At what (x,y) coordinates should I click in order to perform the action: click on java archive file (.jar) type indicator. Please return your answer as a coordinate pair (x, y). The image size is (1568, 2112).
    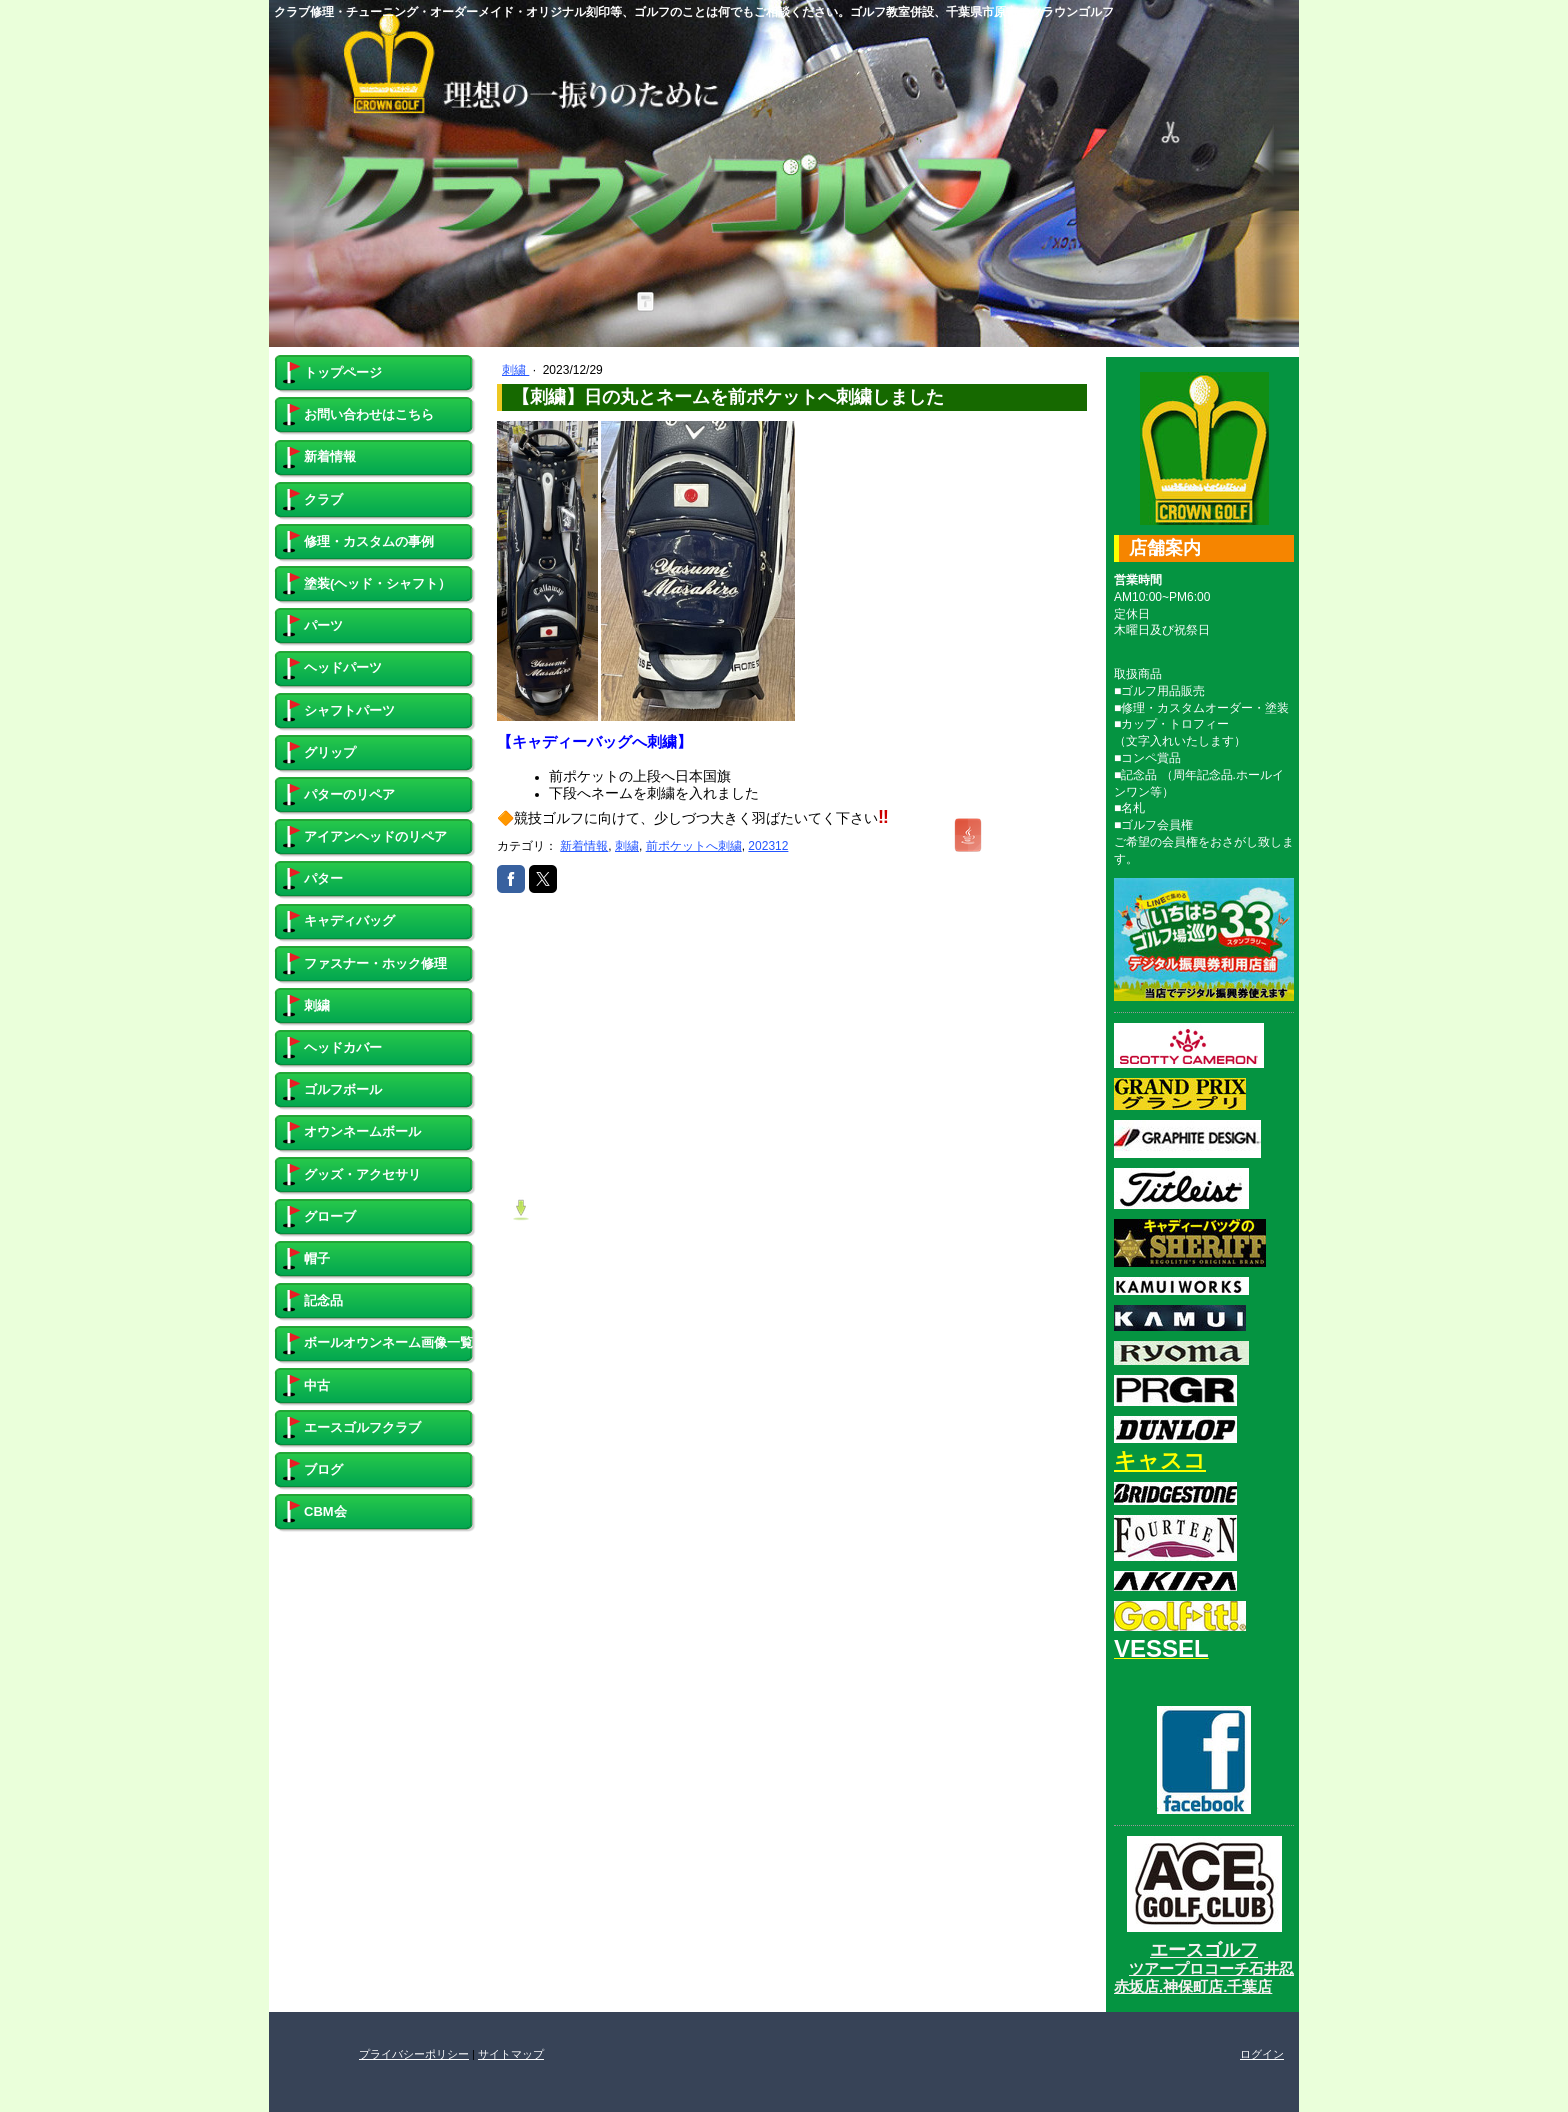
    Looking at the image, I should click on (968, 835).